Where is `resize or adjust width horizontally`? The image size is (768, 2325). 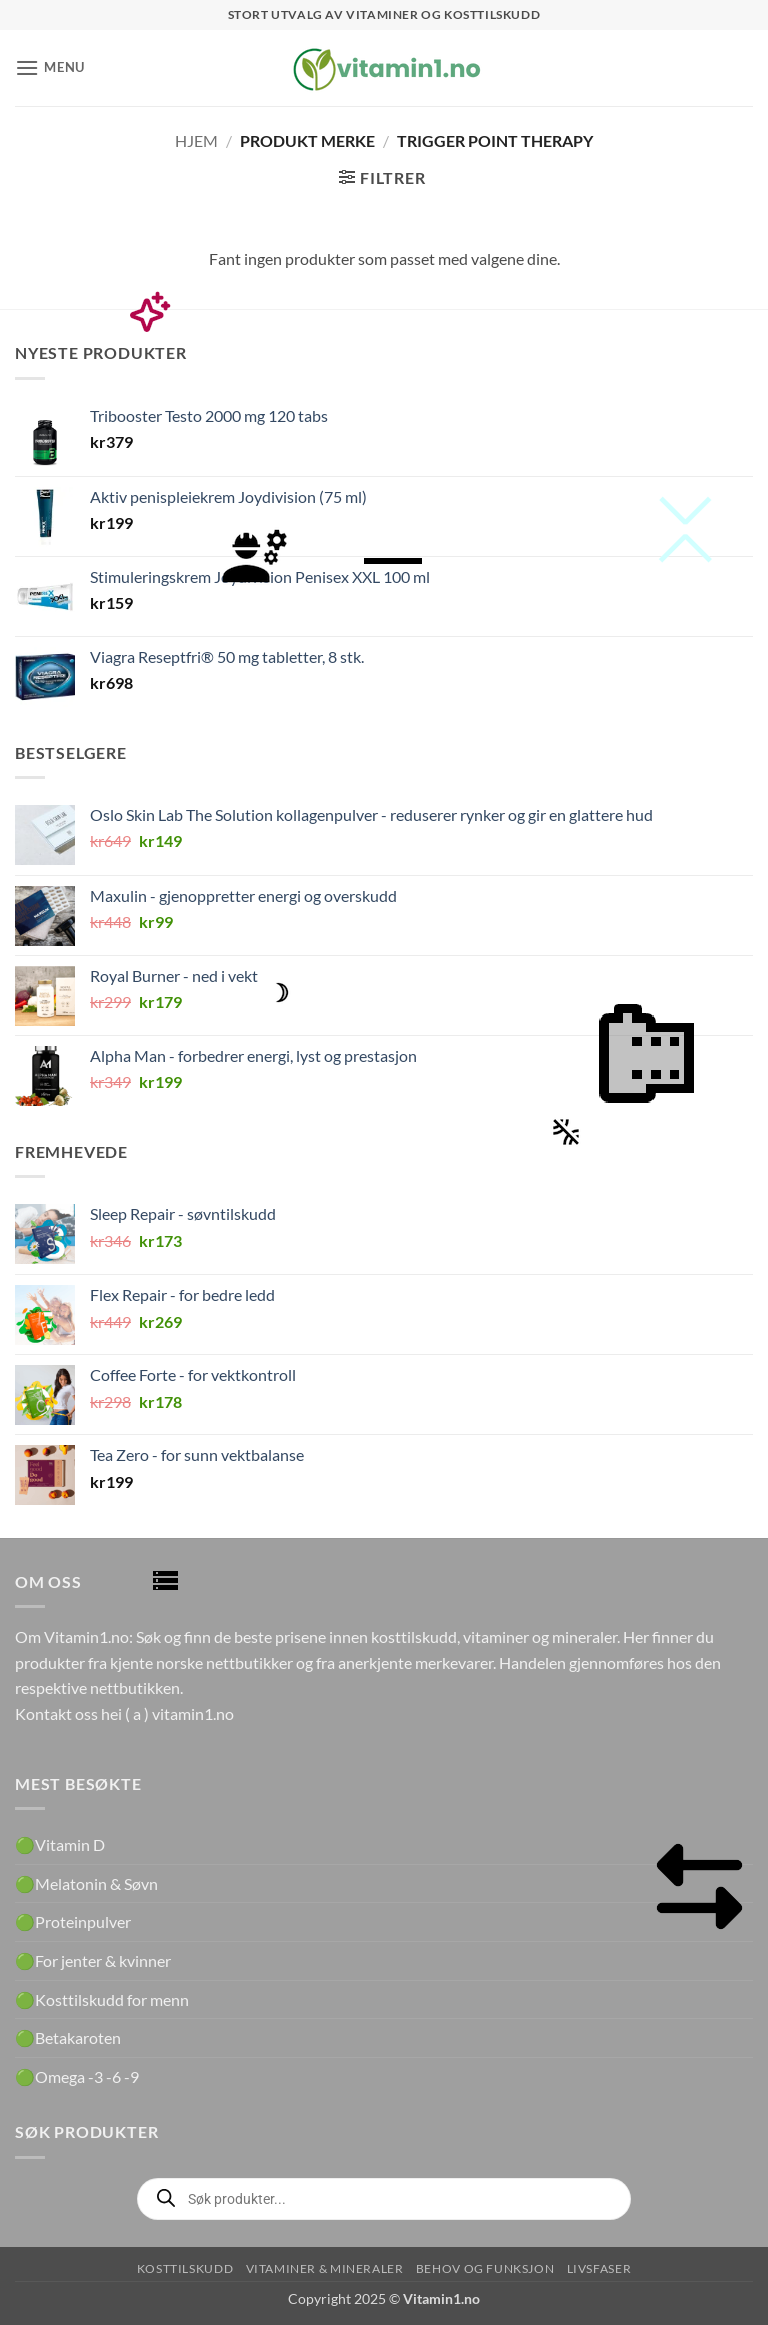
resize or adjust width horizontally is located at coordinates (699, 1886).